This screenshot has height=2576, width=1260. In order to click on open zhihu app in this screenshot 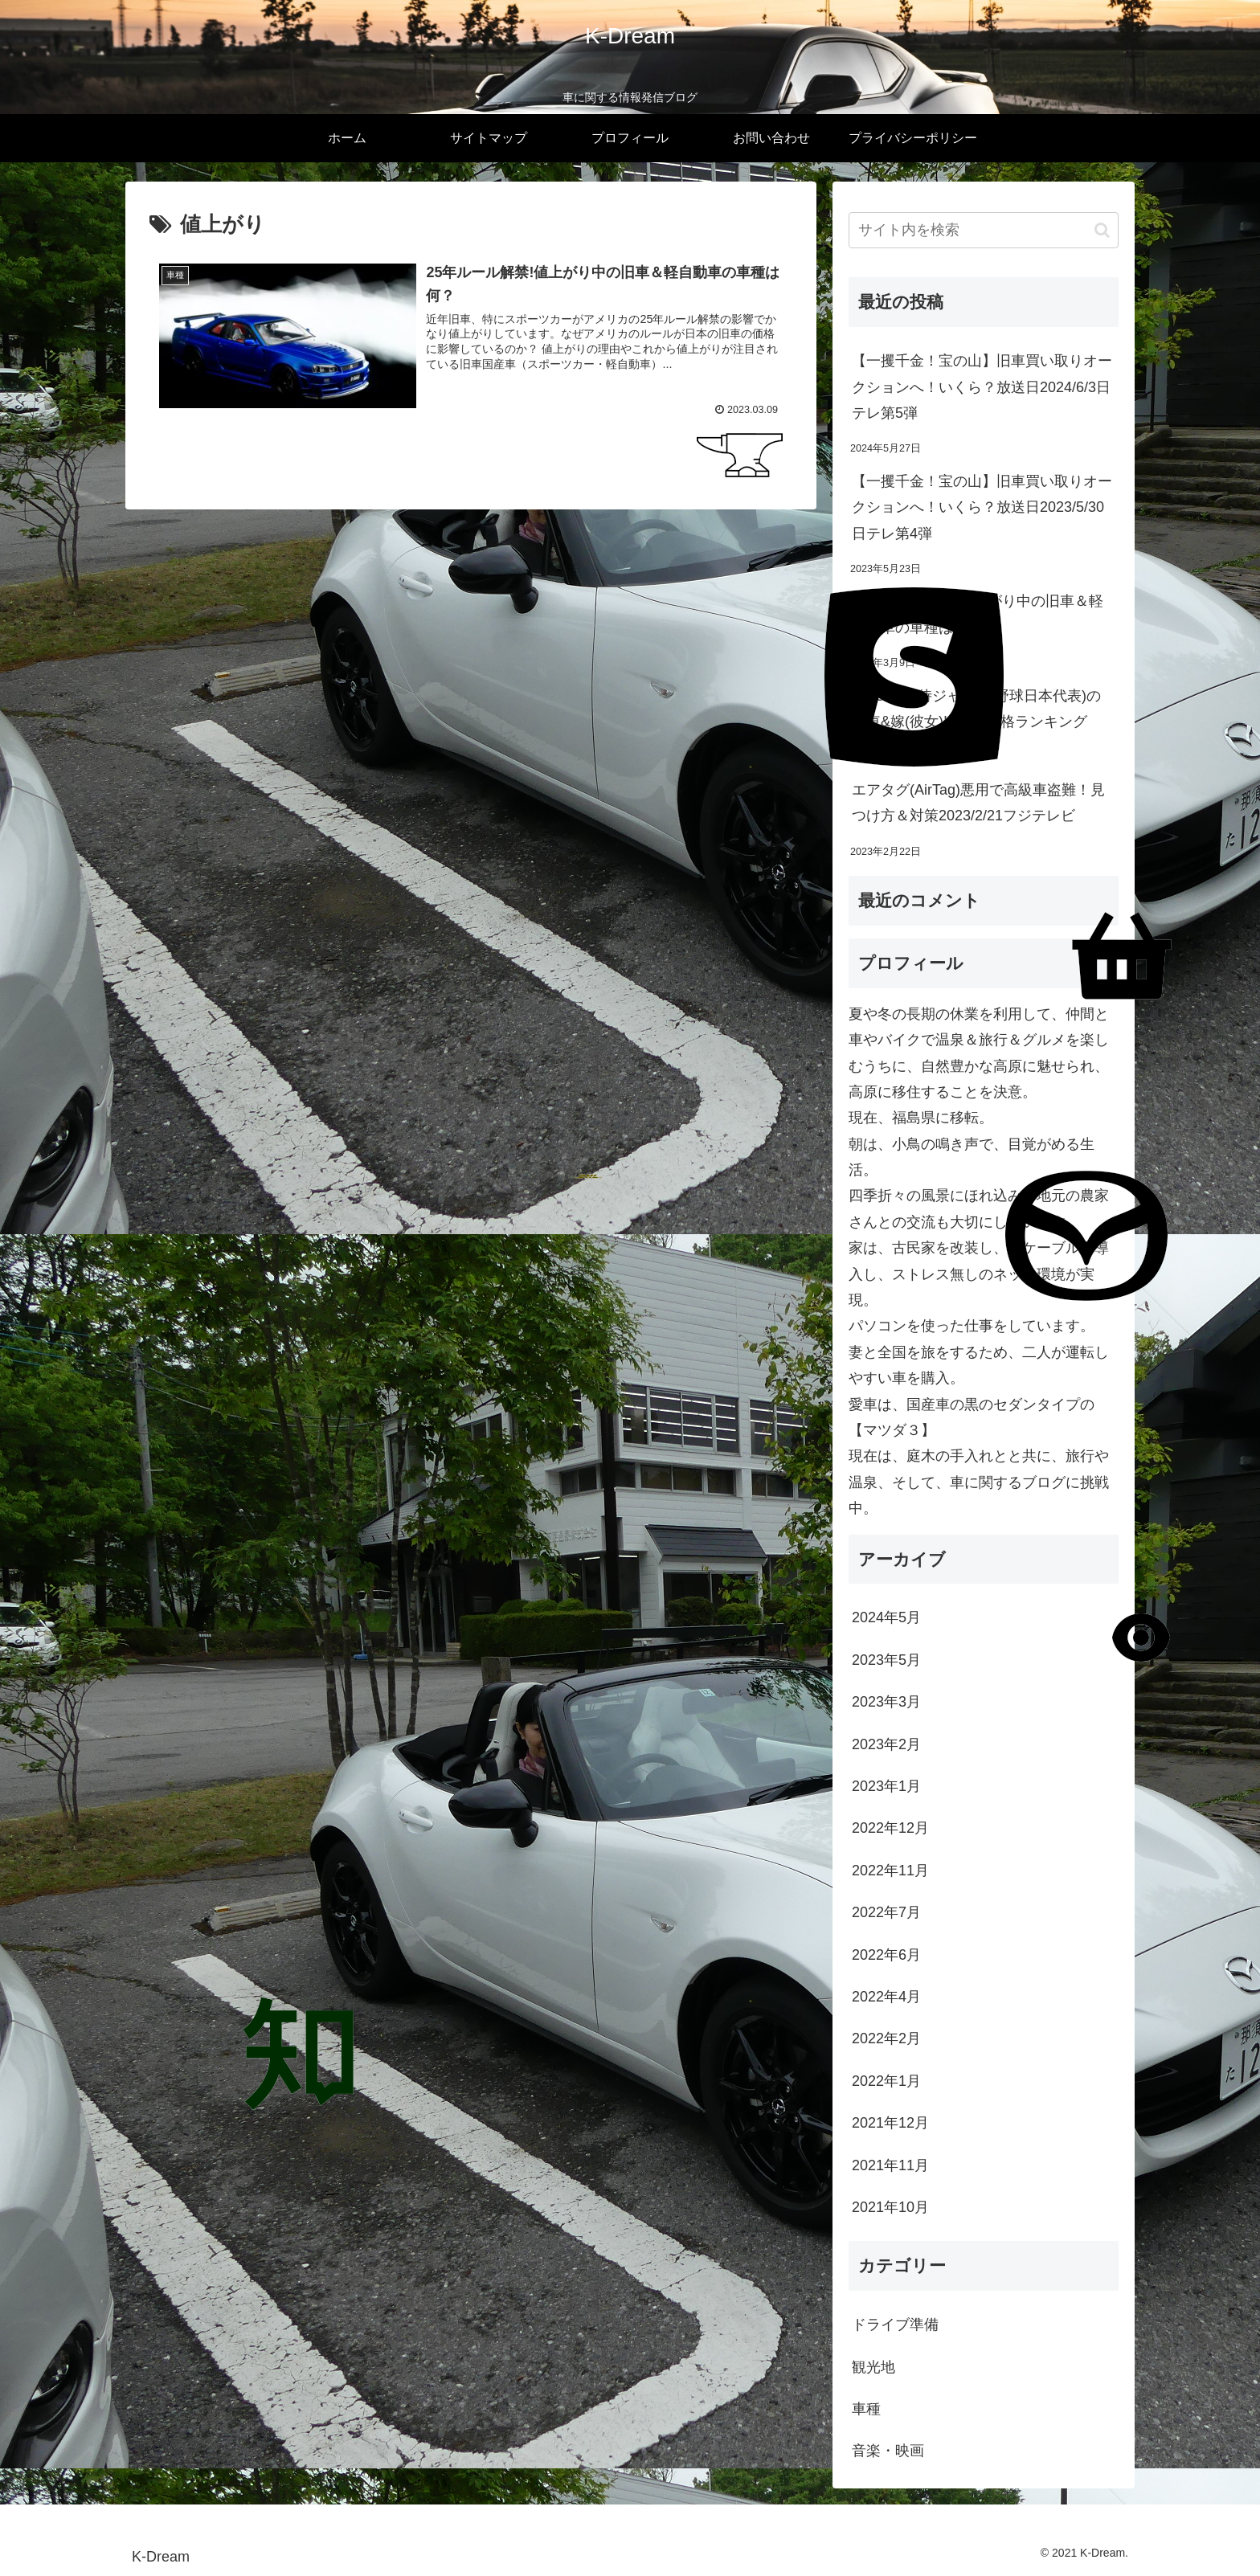, I will do `click(300, 2052)`.